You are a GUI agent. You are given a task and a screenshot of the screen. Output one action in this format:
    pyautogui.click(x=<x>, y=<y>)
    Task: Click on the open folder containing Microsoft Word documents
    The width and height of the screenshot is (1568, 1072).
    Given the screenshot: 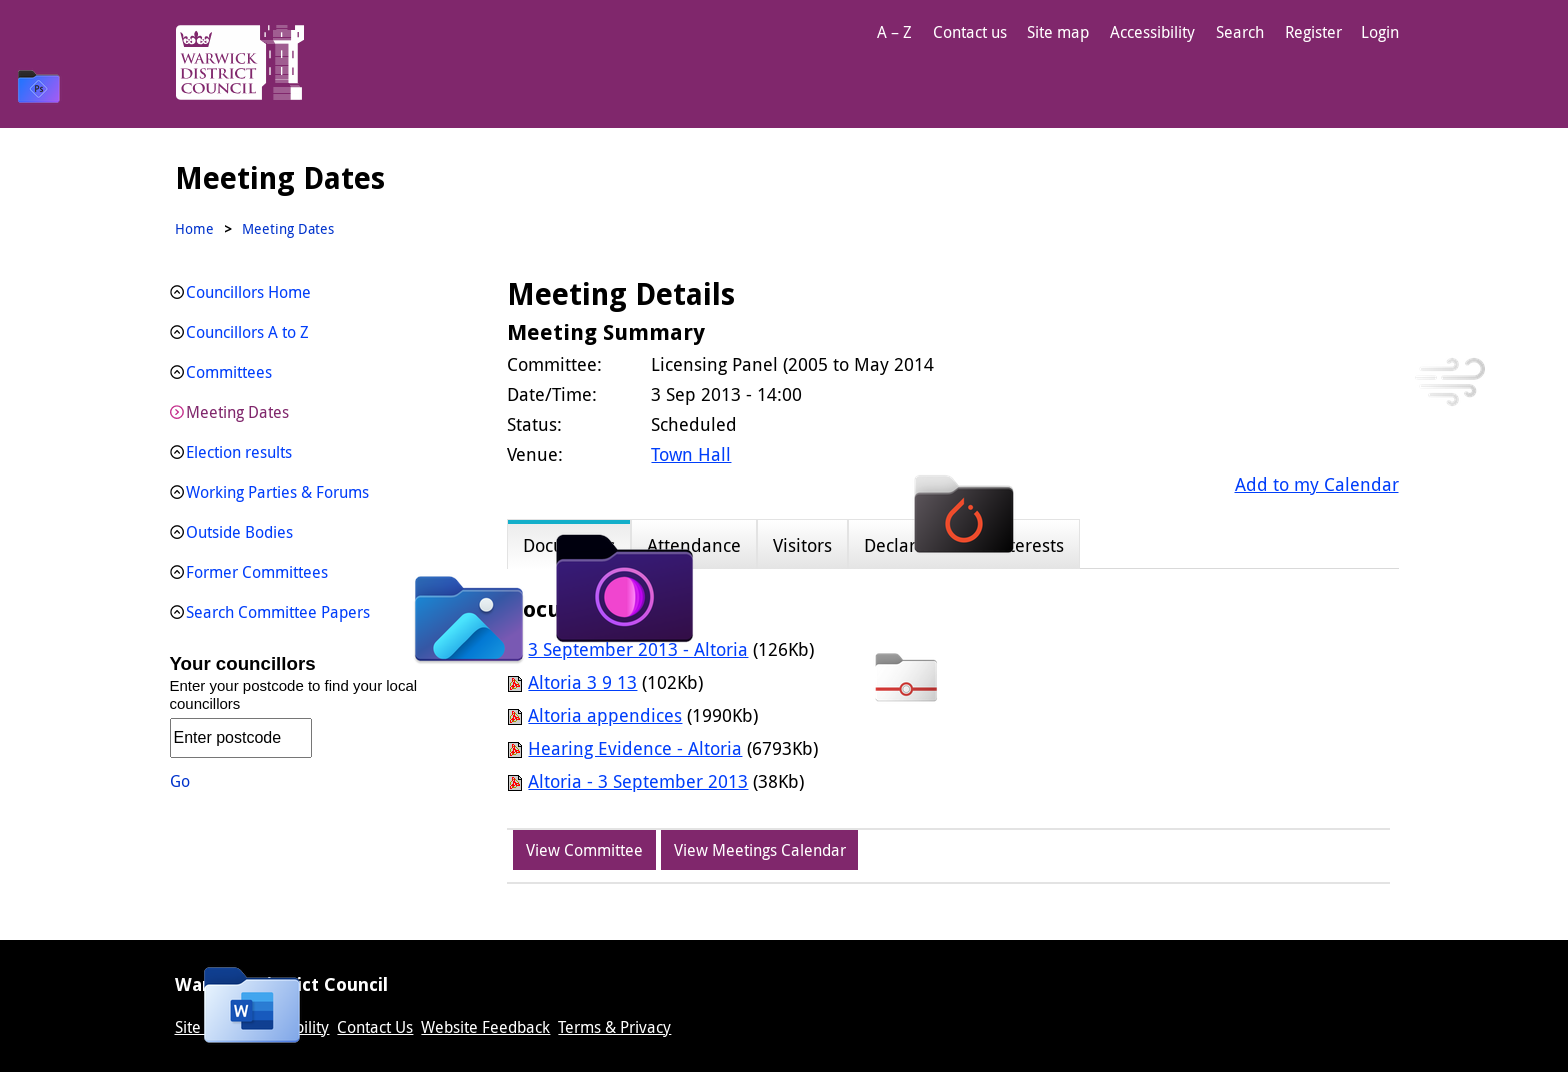 What is the action you would take?
    pyautogui.click(x=251, y=1007)
    